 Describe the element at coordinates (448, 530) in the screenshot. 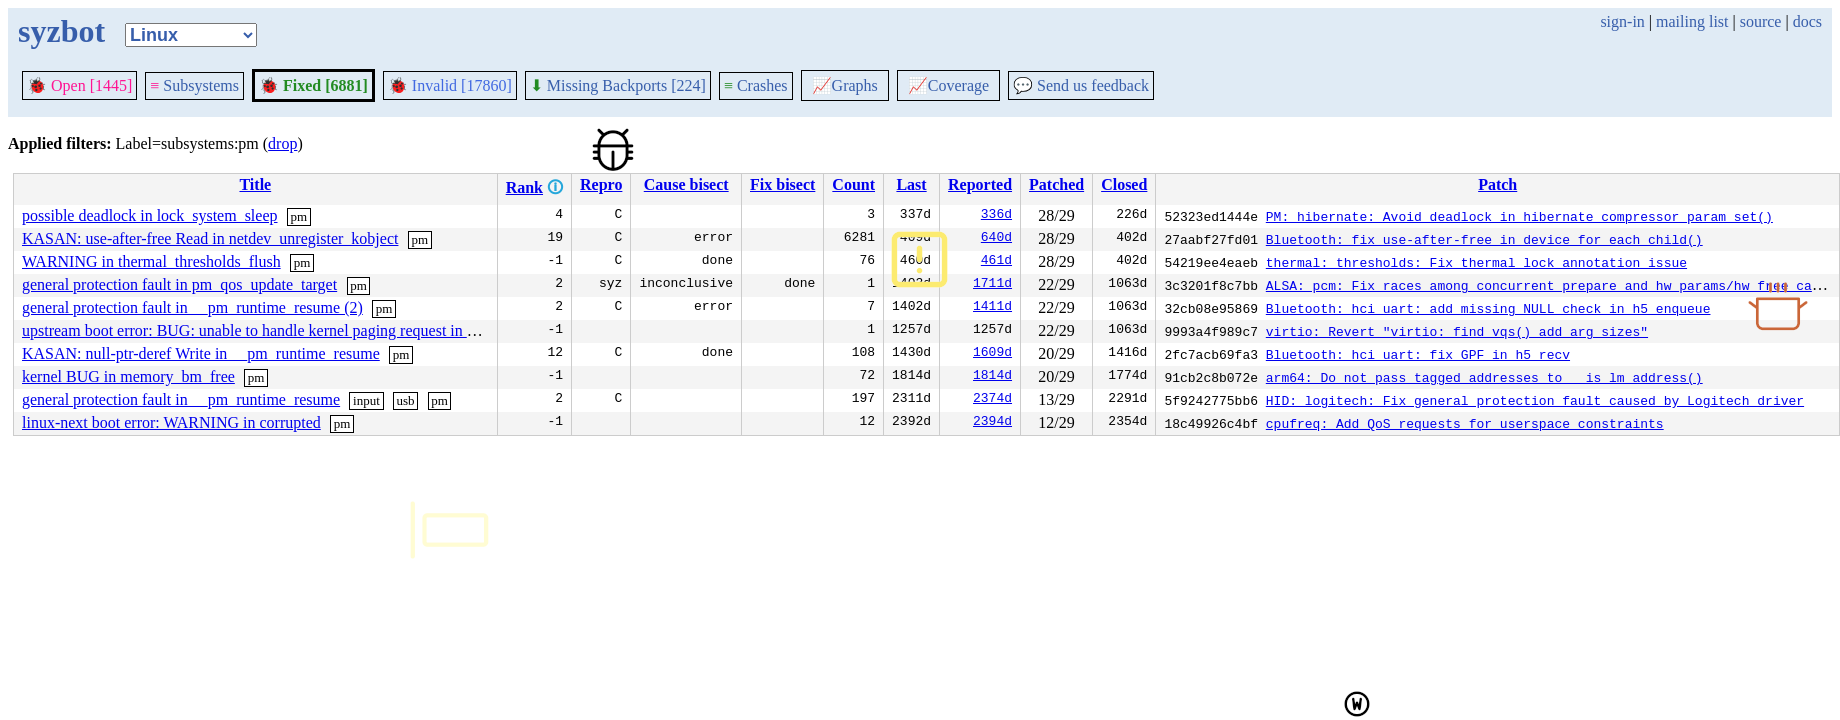

I see `align text or content to the left` at that location.